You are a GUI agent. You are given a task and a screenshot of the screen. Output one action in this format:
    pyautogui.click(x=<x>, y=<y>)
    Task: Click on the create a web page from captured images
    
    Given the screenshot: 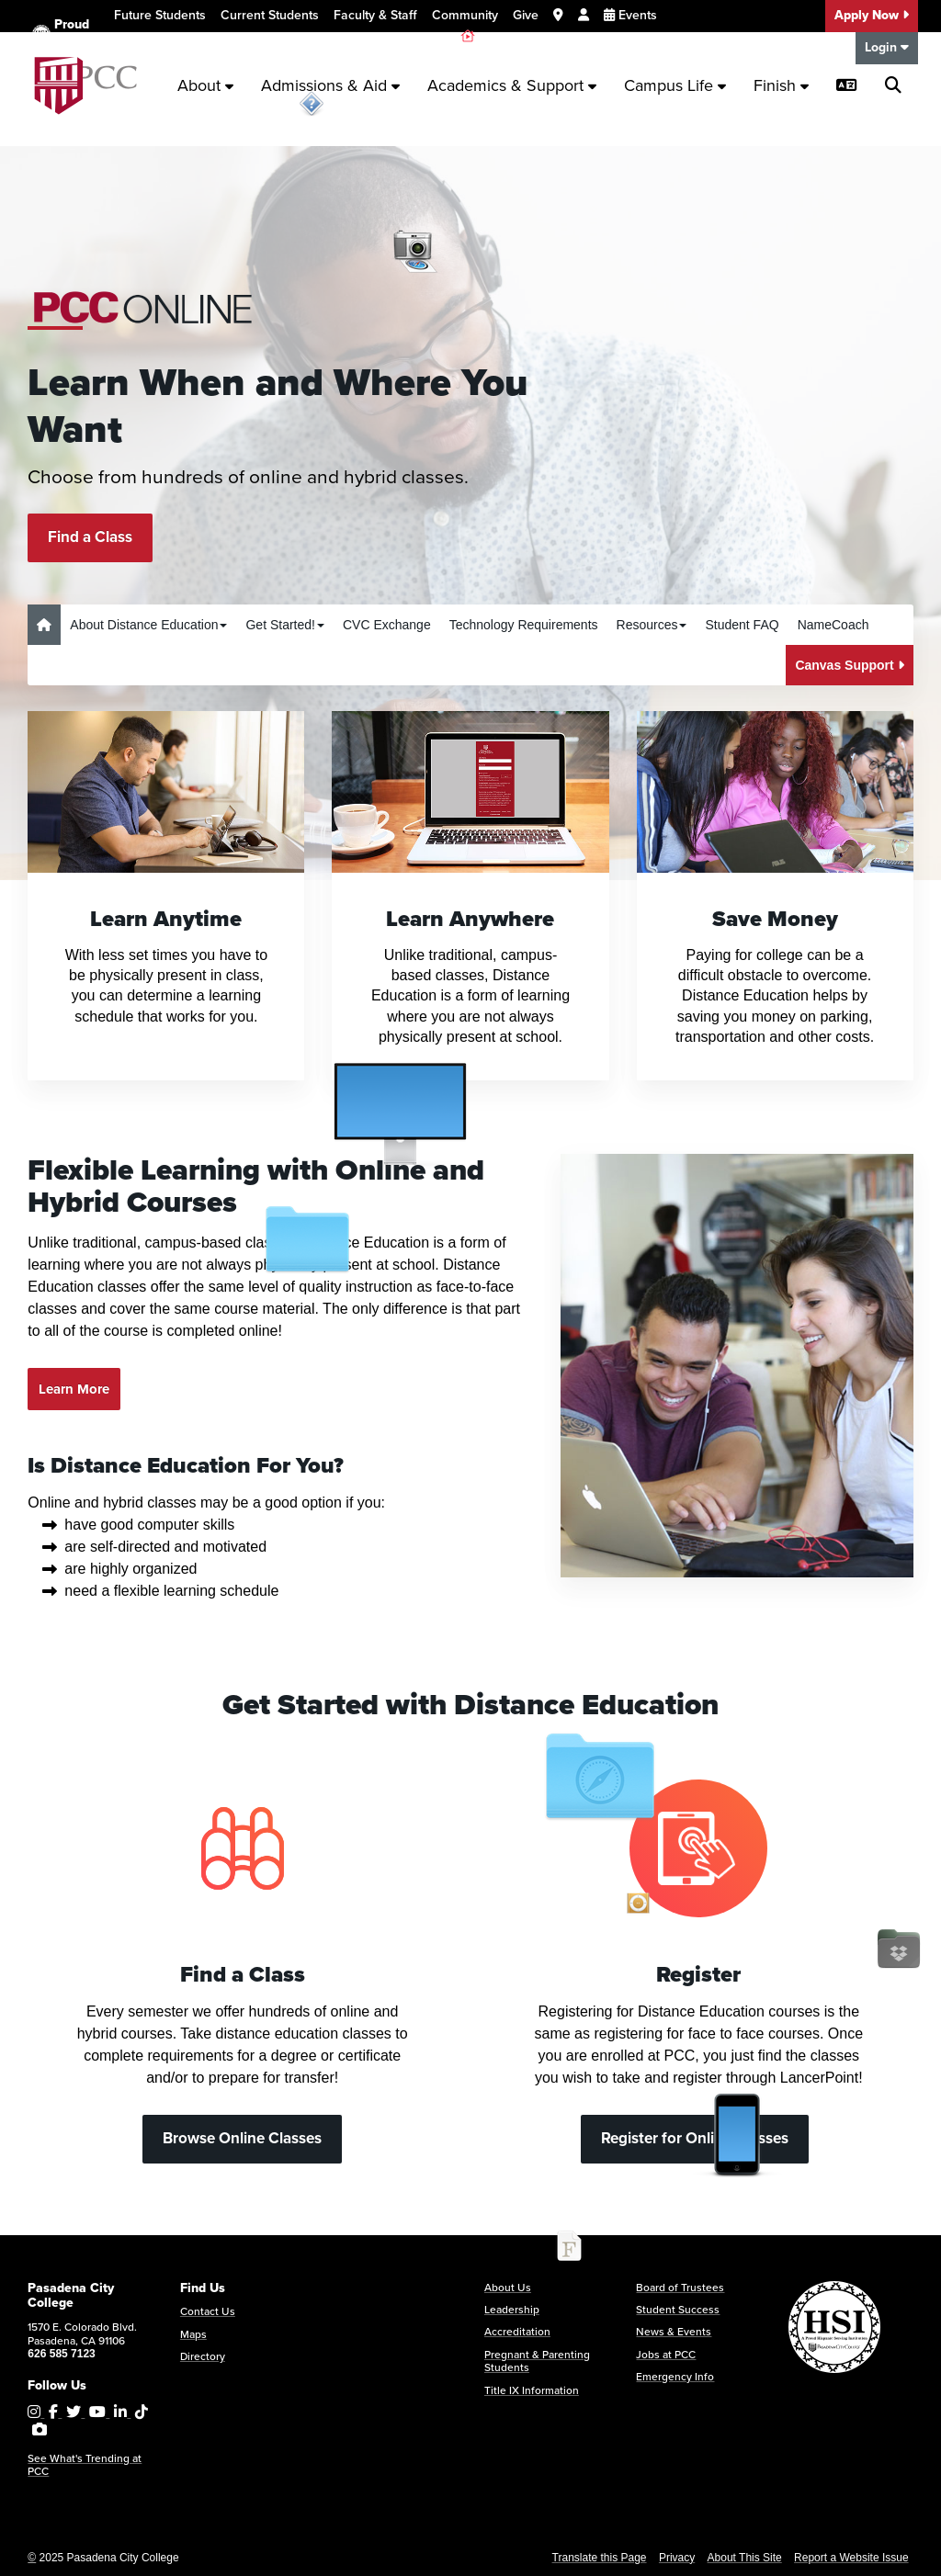 What is the action you would take?
    pyautogui.click(x=413, y=252)
    